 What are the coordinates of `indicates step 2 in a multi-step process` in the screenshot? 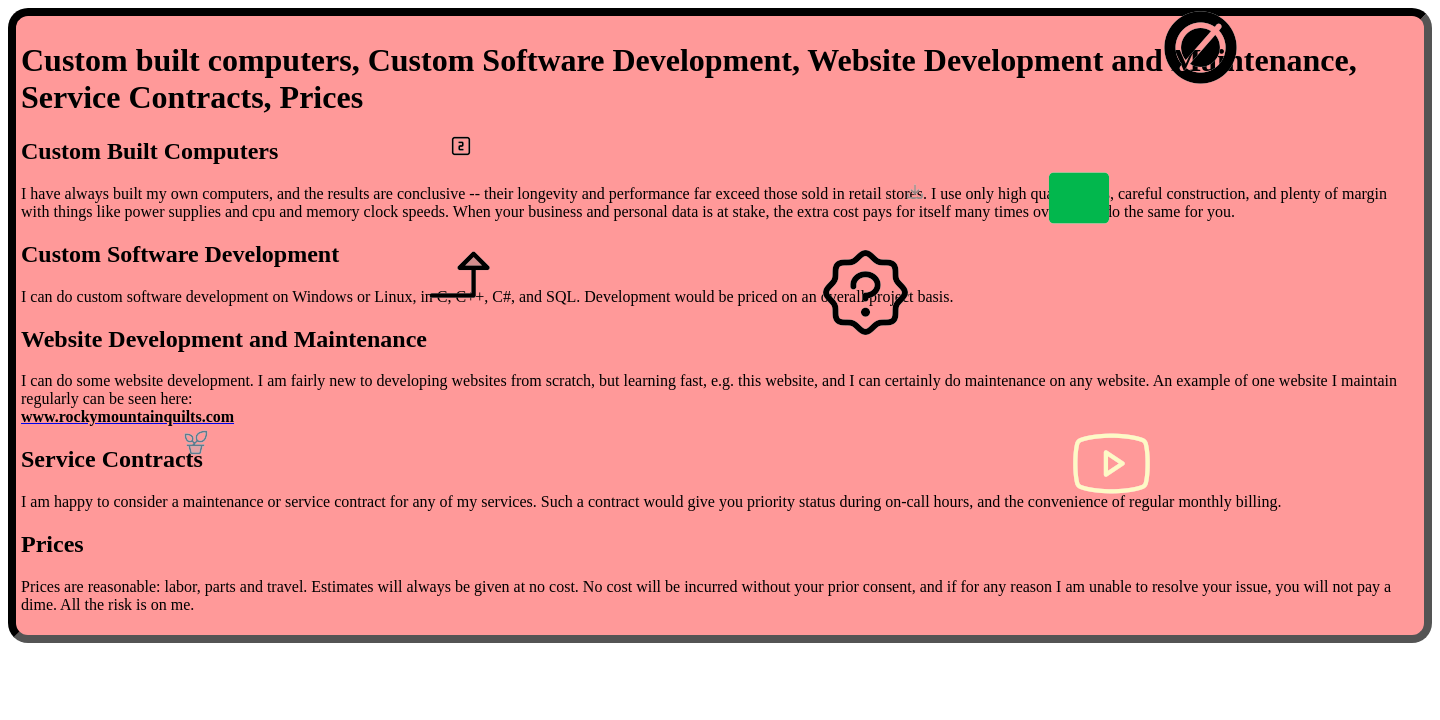 It's located at (461, 146).